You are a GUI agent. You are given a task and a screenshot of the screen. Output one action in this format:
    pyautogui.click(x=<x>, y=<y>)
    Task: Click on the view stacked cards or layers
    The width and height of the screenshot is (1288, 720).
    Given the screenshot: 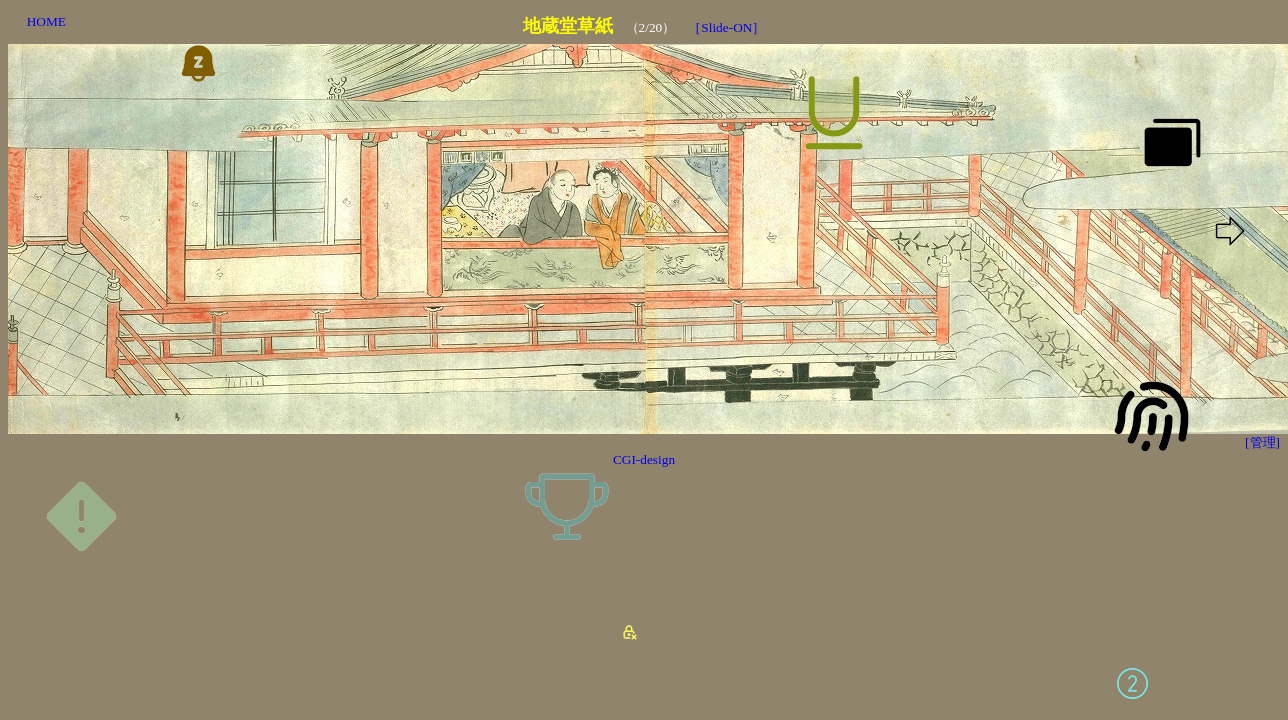 What is the action you would take?
    pyautogui.click(x=1172, y=142)
    